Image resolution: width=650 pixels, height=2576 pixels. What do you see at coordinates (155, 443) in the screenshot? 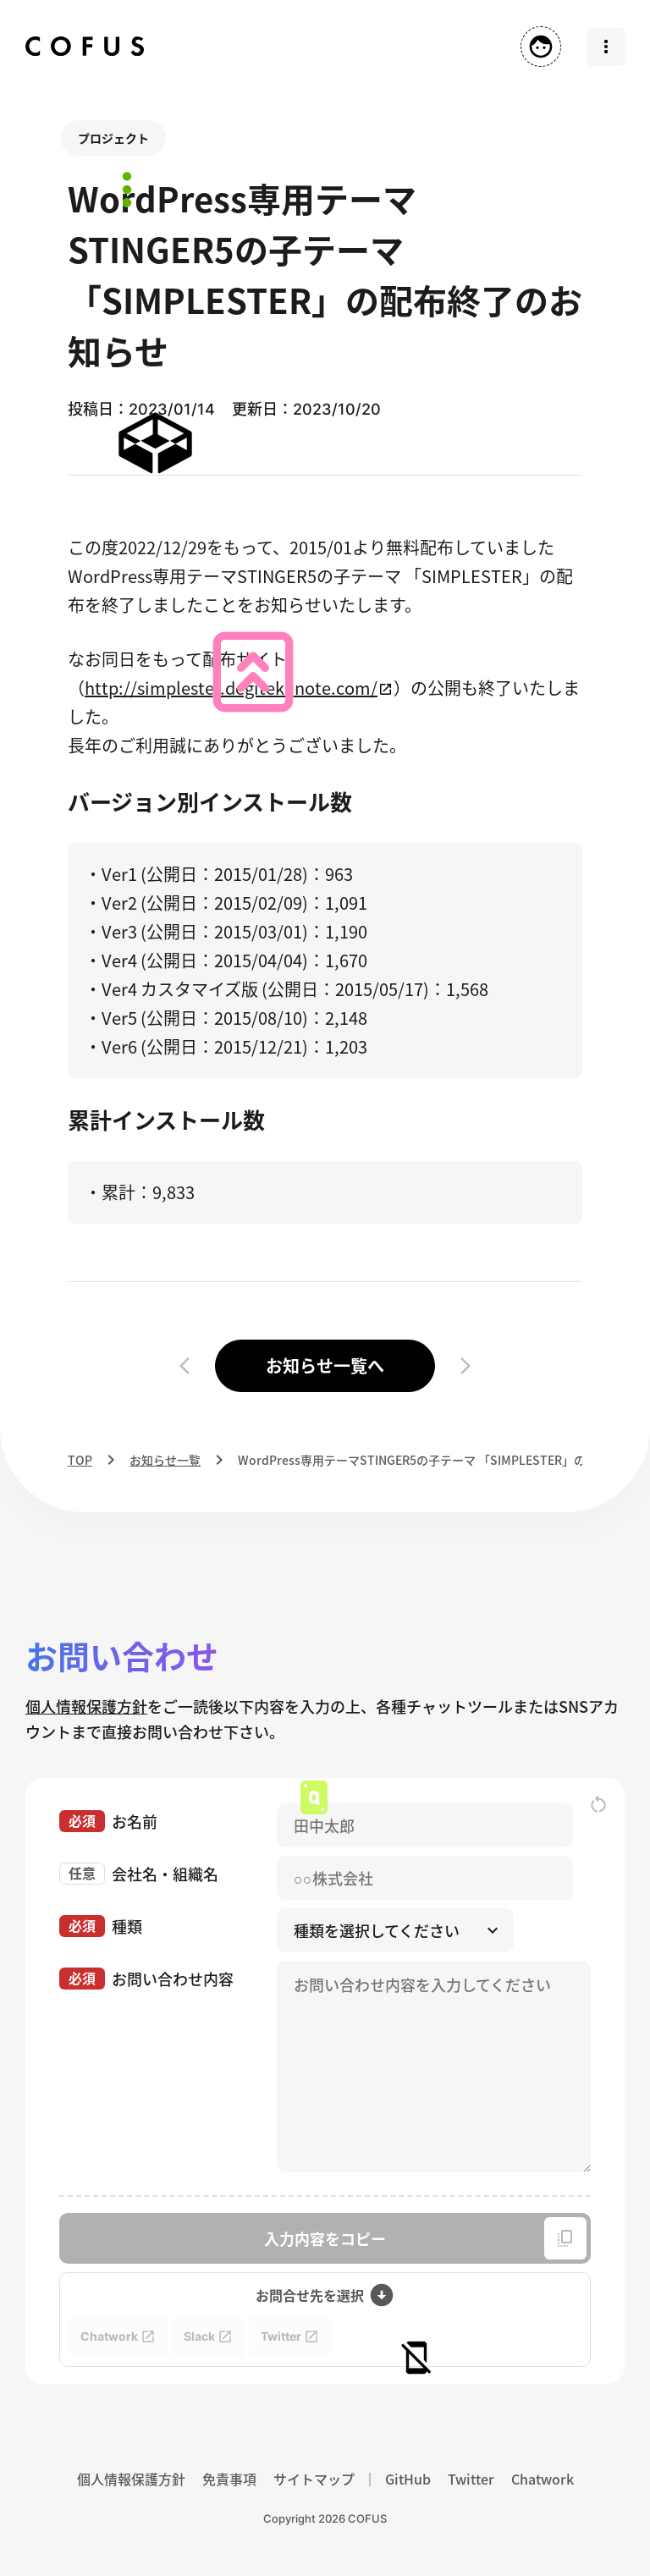
I see `open codepen to view or edit code snippets` at bounding box center [155, 443].